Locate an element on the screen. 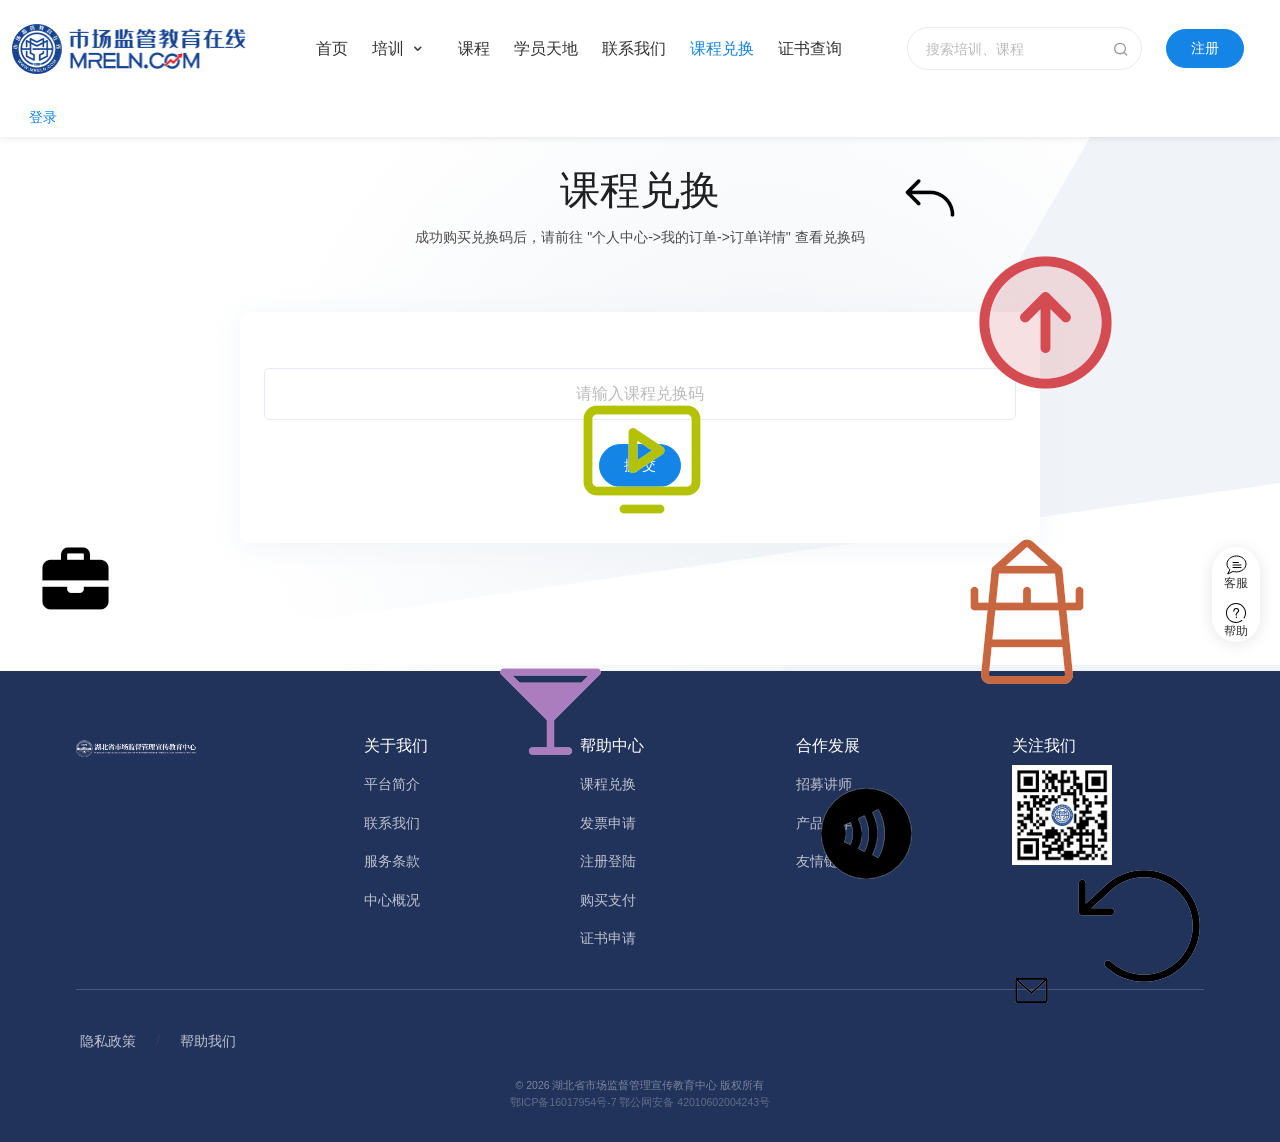 Image resolution: width=1280 pixels, height=1142 pixels. reply to a message is located at coordinates (930, 198).